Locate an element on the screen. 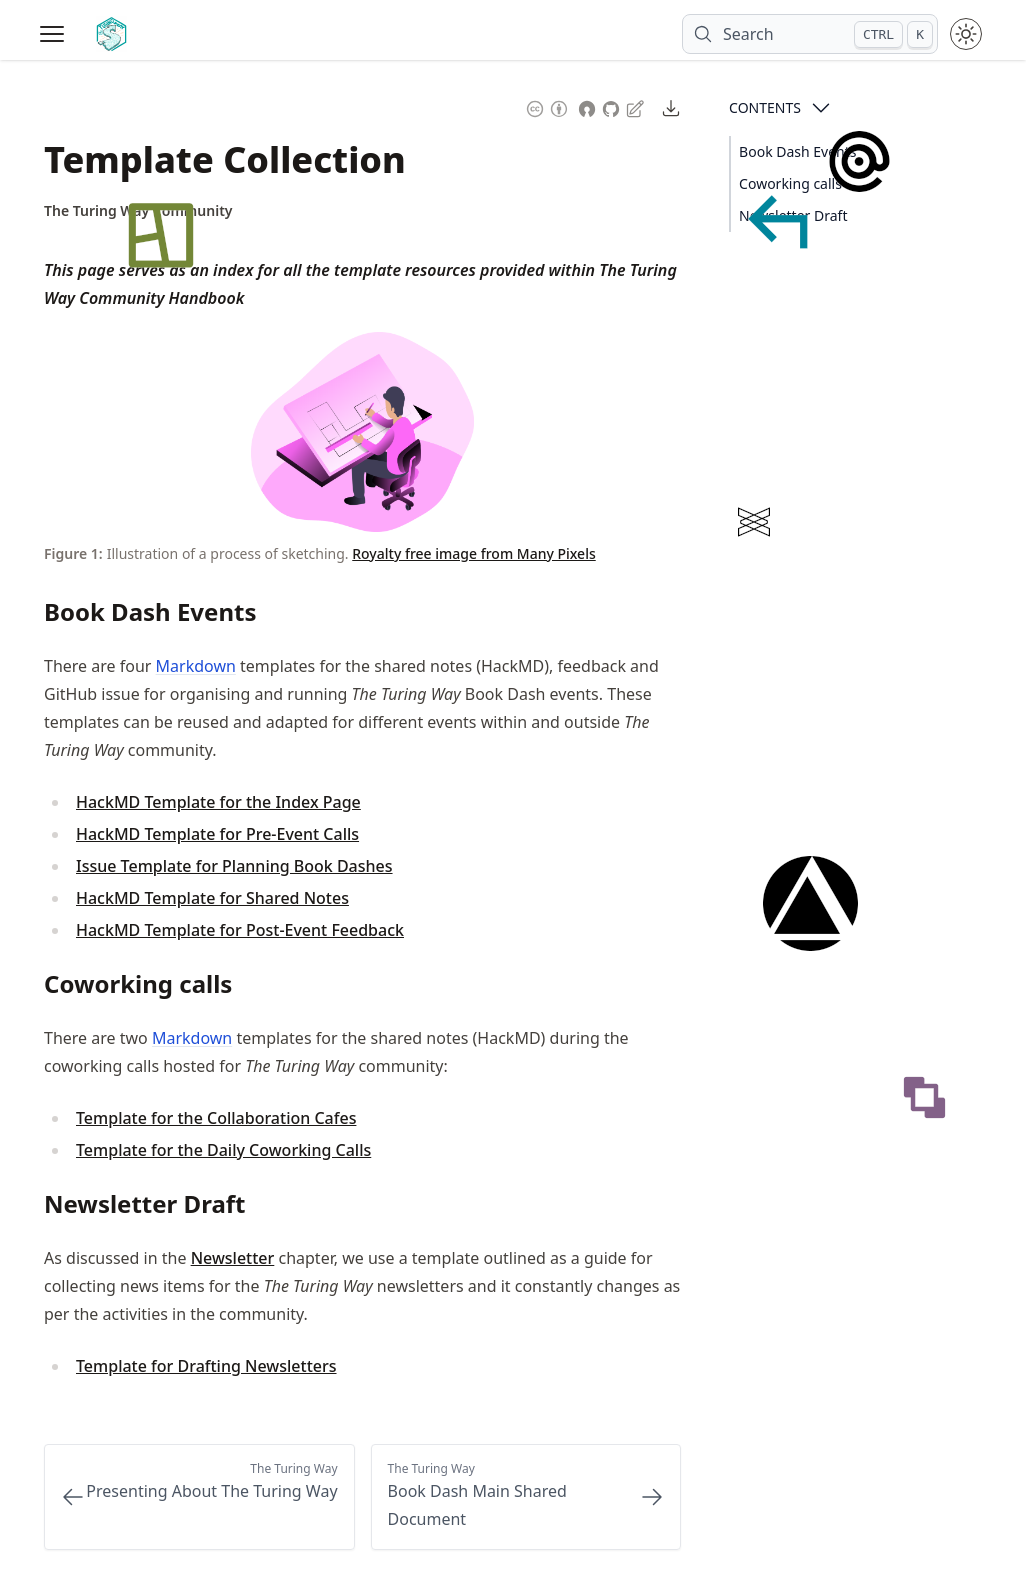 This screenshot has width=1026, height=1590. bring selected layer to front is located at coordinates (924, 1097).